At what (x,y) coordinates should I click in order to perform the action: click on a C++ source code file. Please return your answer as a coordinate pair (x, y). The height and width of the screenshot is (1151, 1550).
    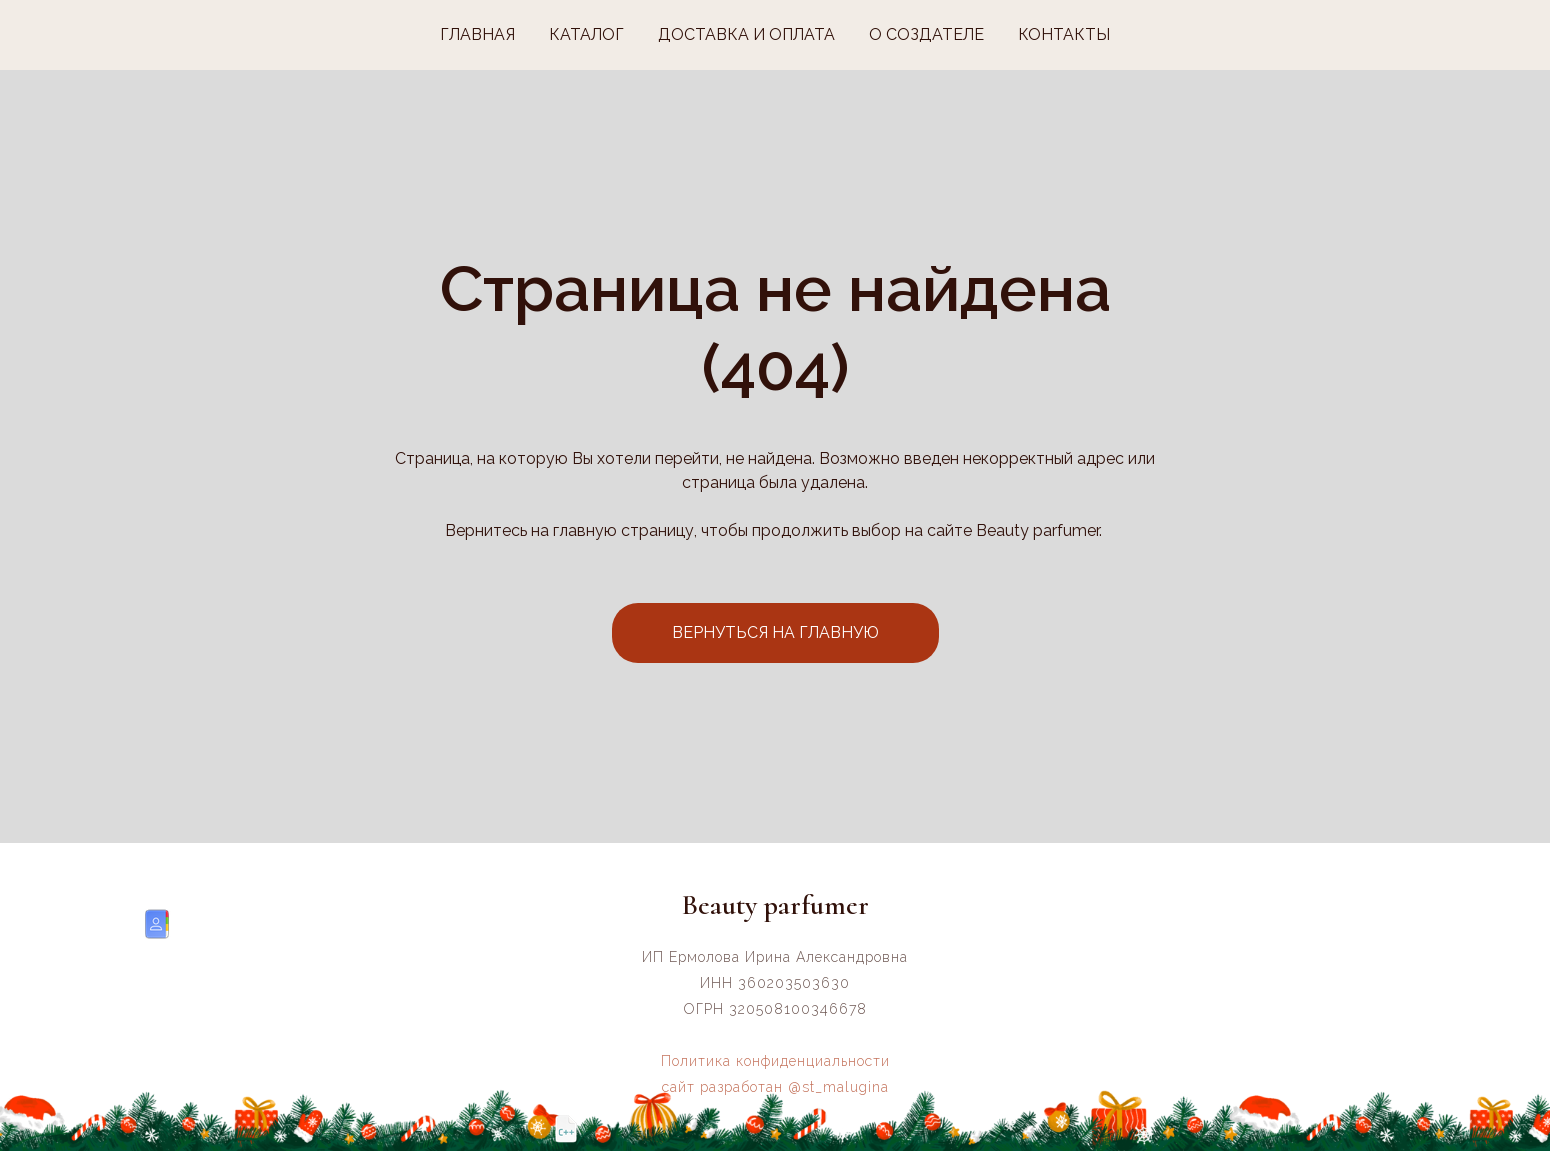
    Looking at the image, I should click on (566, 1129).